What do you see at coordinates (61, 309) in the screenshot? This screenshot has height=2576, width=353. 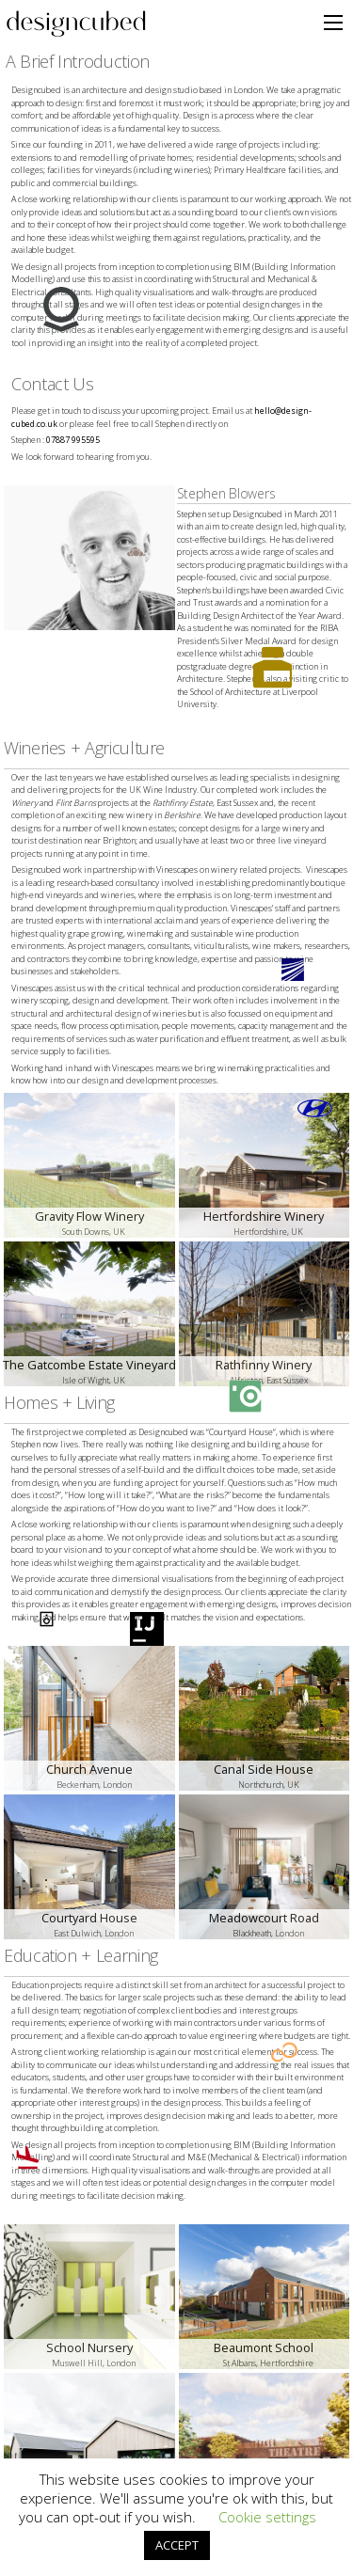 I see `palantir technologies company logo` at bounding box center [61, 309].